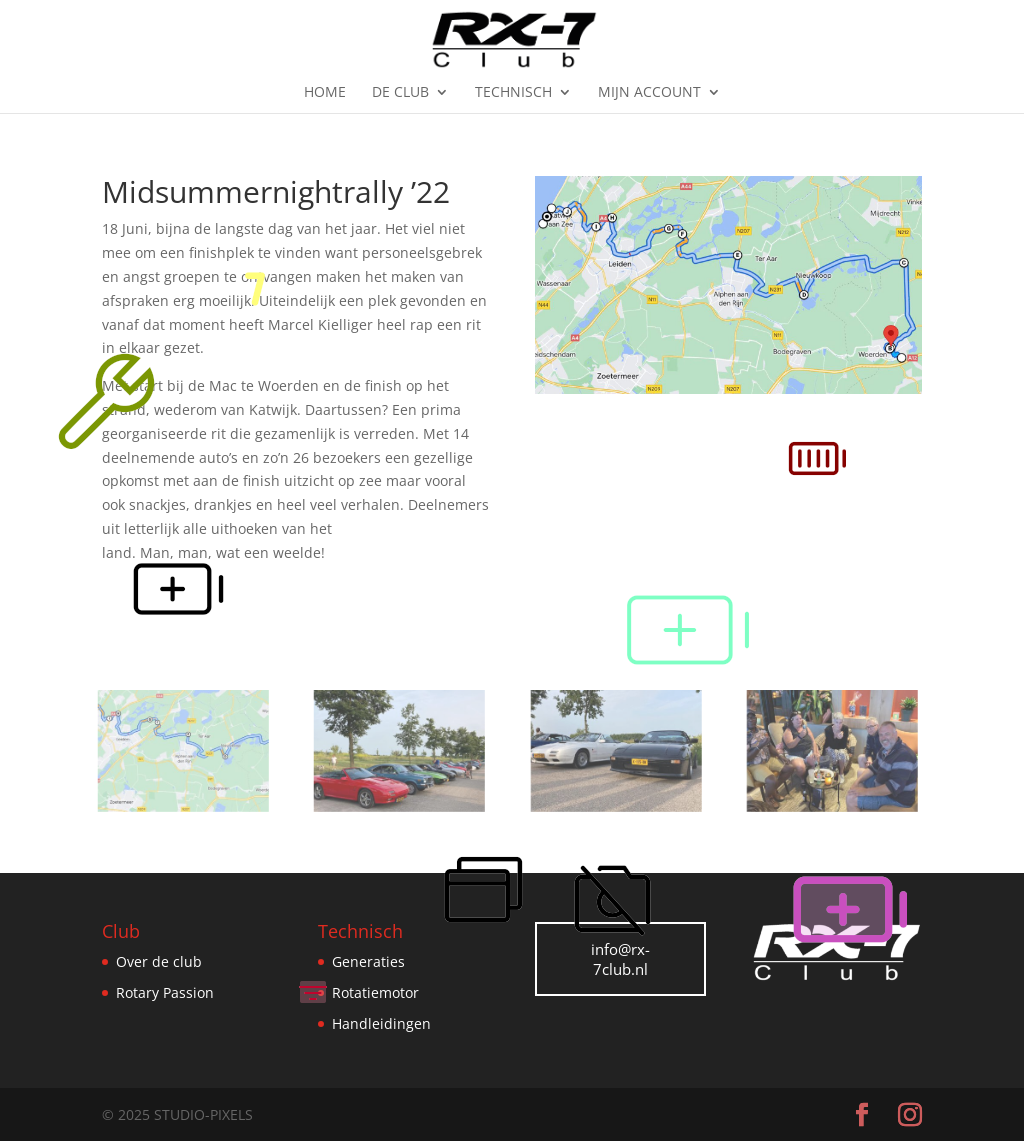 The height and width of the screenshot is (1141, 1024). I want to click on view open browser windows, so click(483, 889).